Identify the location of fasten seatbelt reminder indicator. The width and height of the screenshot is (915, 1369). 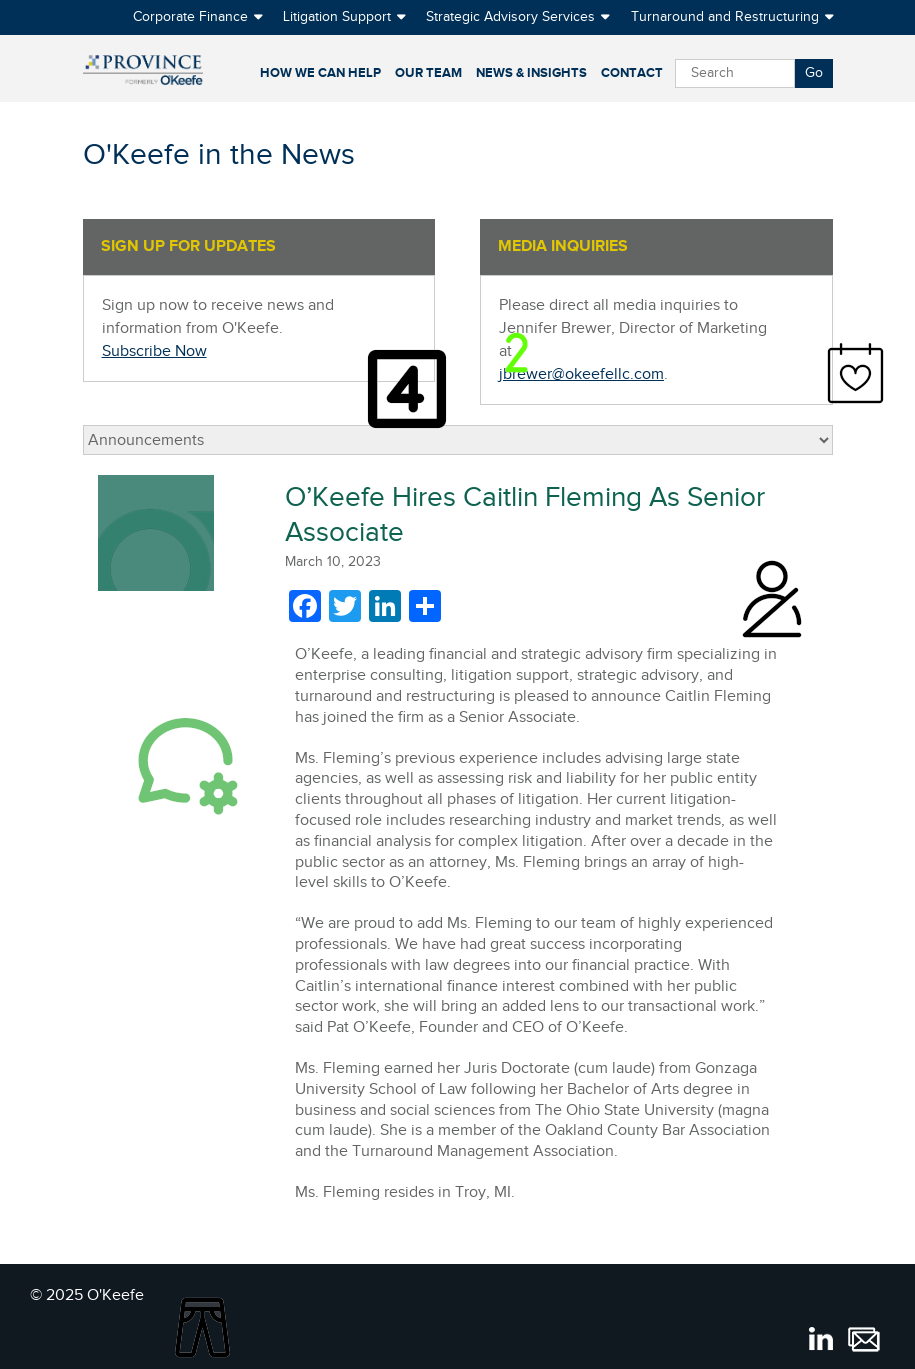
(772, 599).